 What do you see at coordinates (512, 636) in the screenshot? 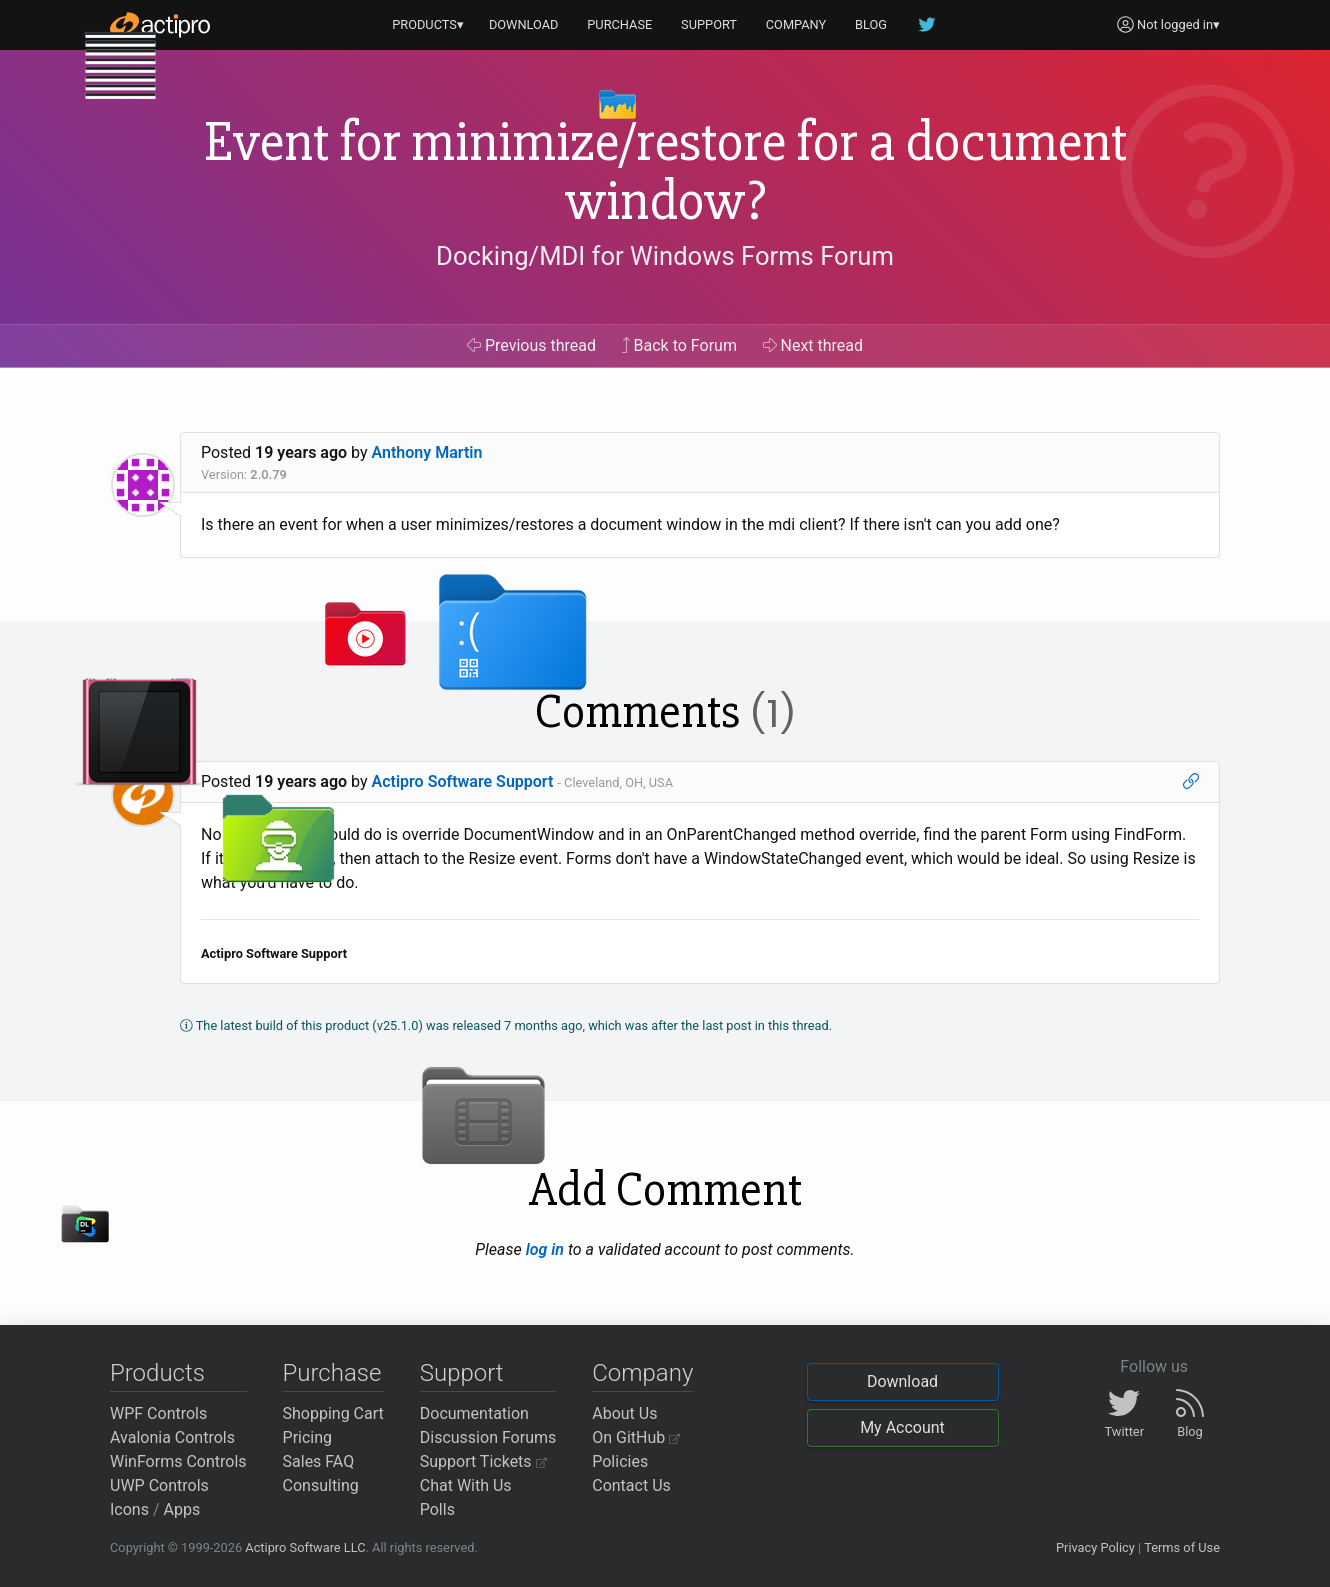
I see `folder containing system crash logs or error reports` at bounding box center [512, 636].